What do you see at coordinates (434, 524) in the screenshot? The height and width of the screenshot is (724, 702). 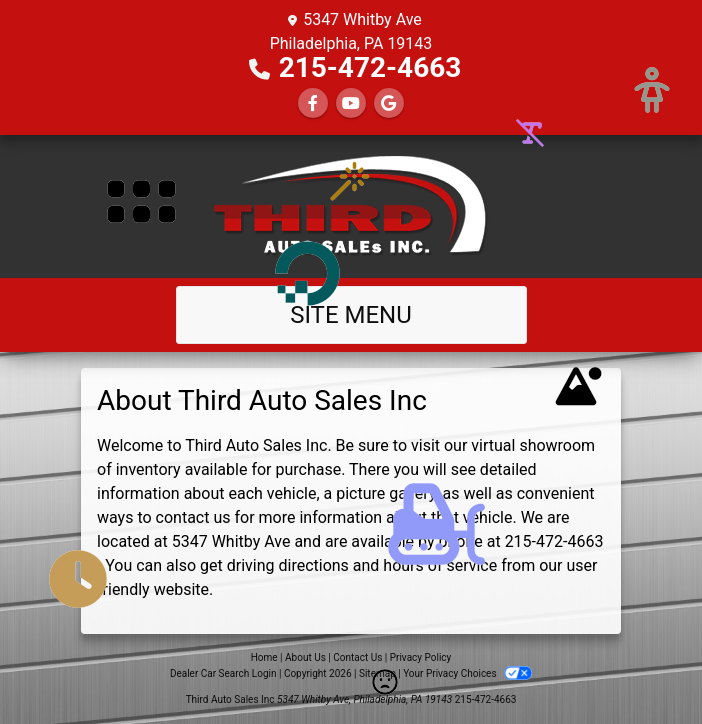 I see `indicates snow removal services active` at bounding box center [434, 524].